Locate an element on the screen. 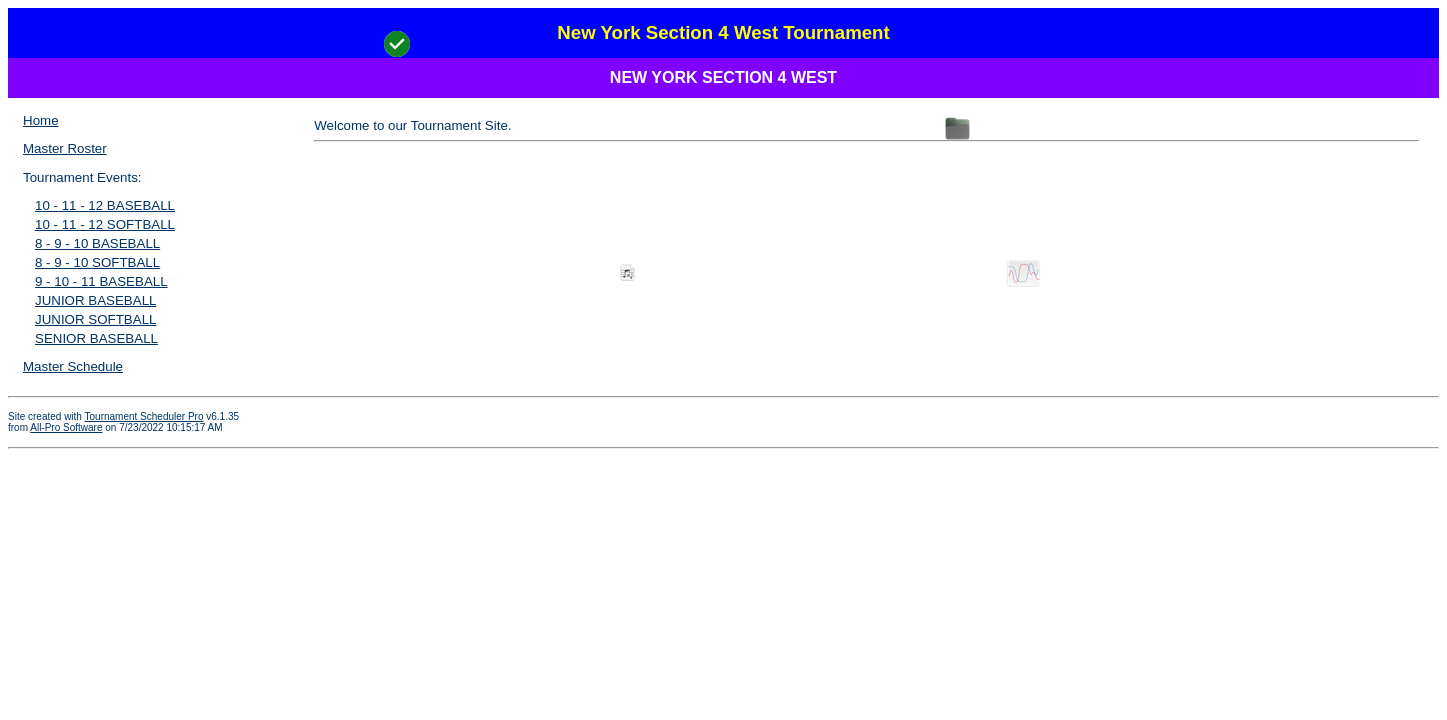 The width and height of the screenshot is (1447, 720). drop files here to add to folder is located at coordinates (957, 128).